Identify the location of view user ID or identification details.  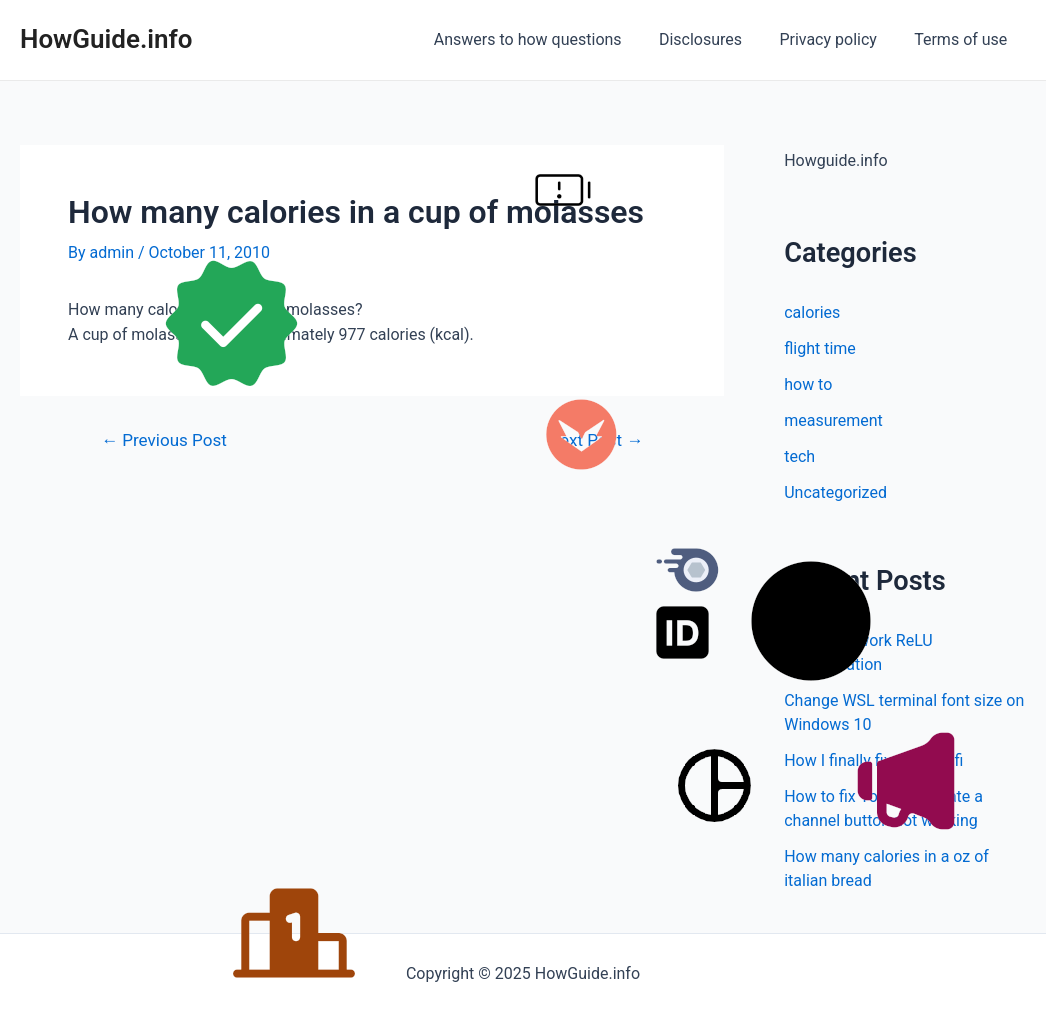
(682, 632).